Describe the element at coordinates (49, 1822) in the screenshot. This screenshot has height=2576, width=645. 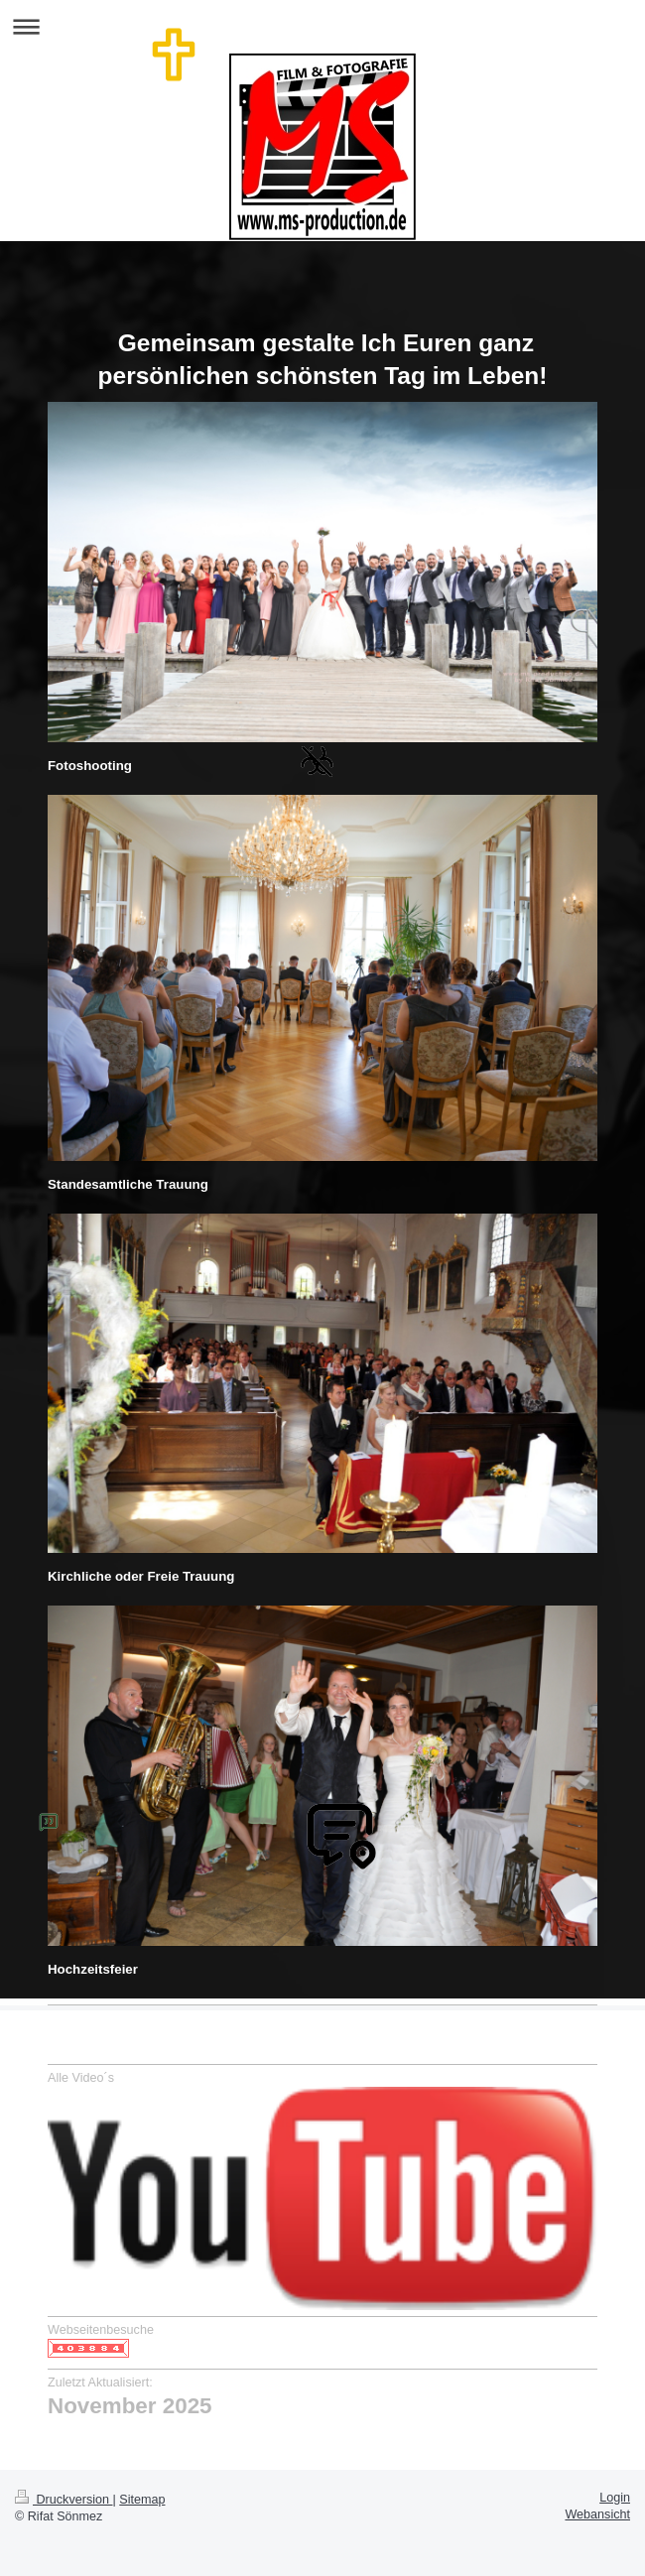
I see `view or send a quoted message` at that location.